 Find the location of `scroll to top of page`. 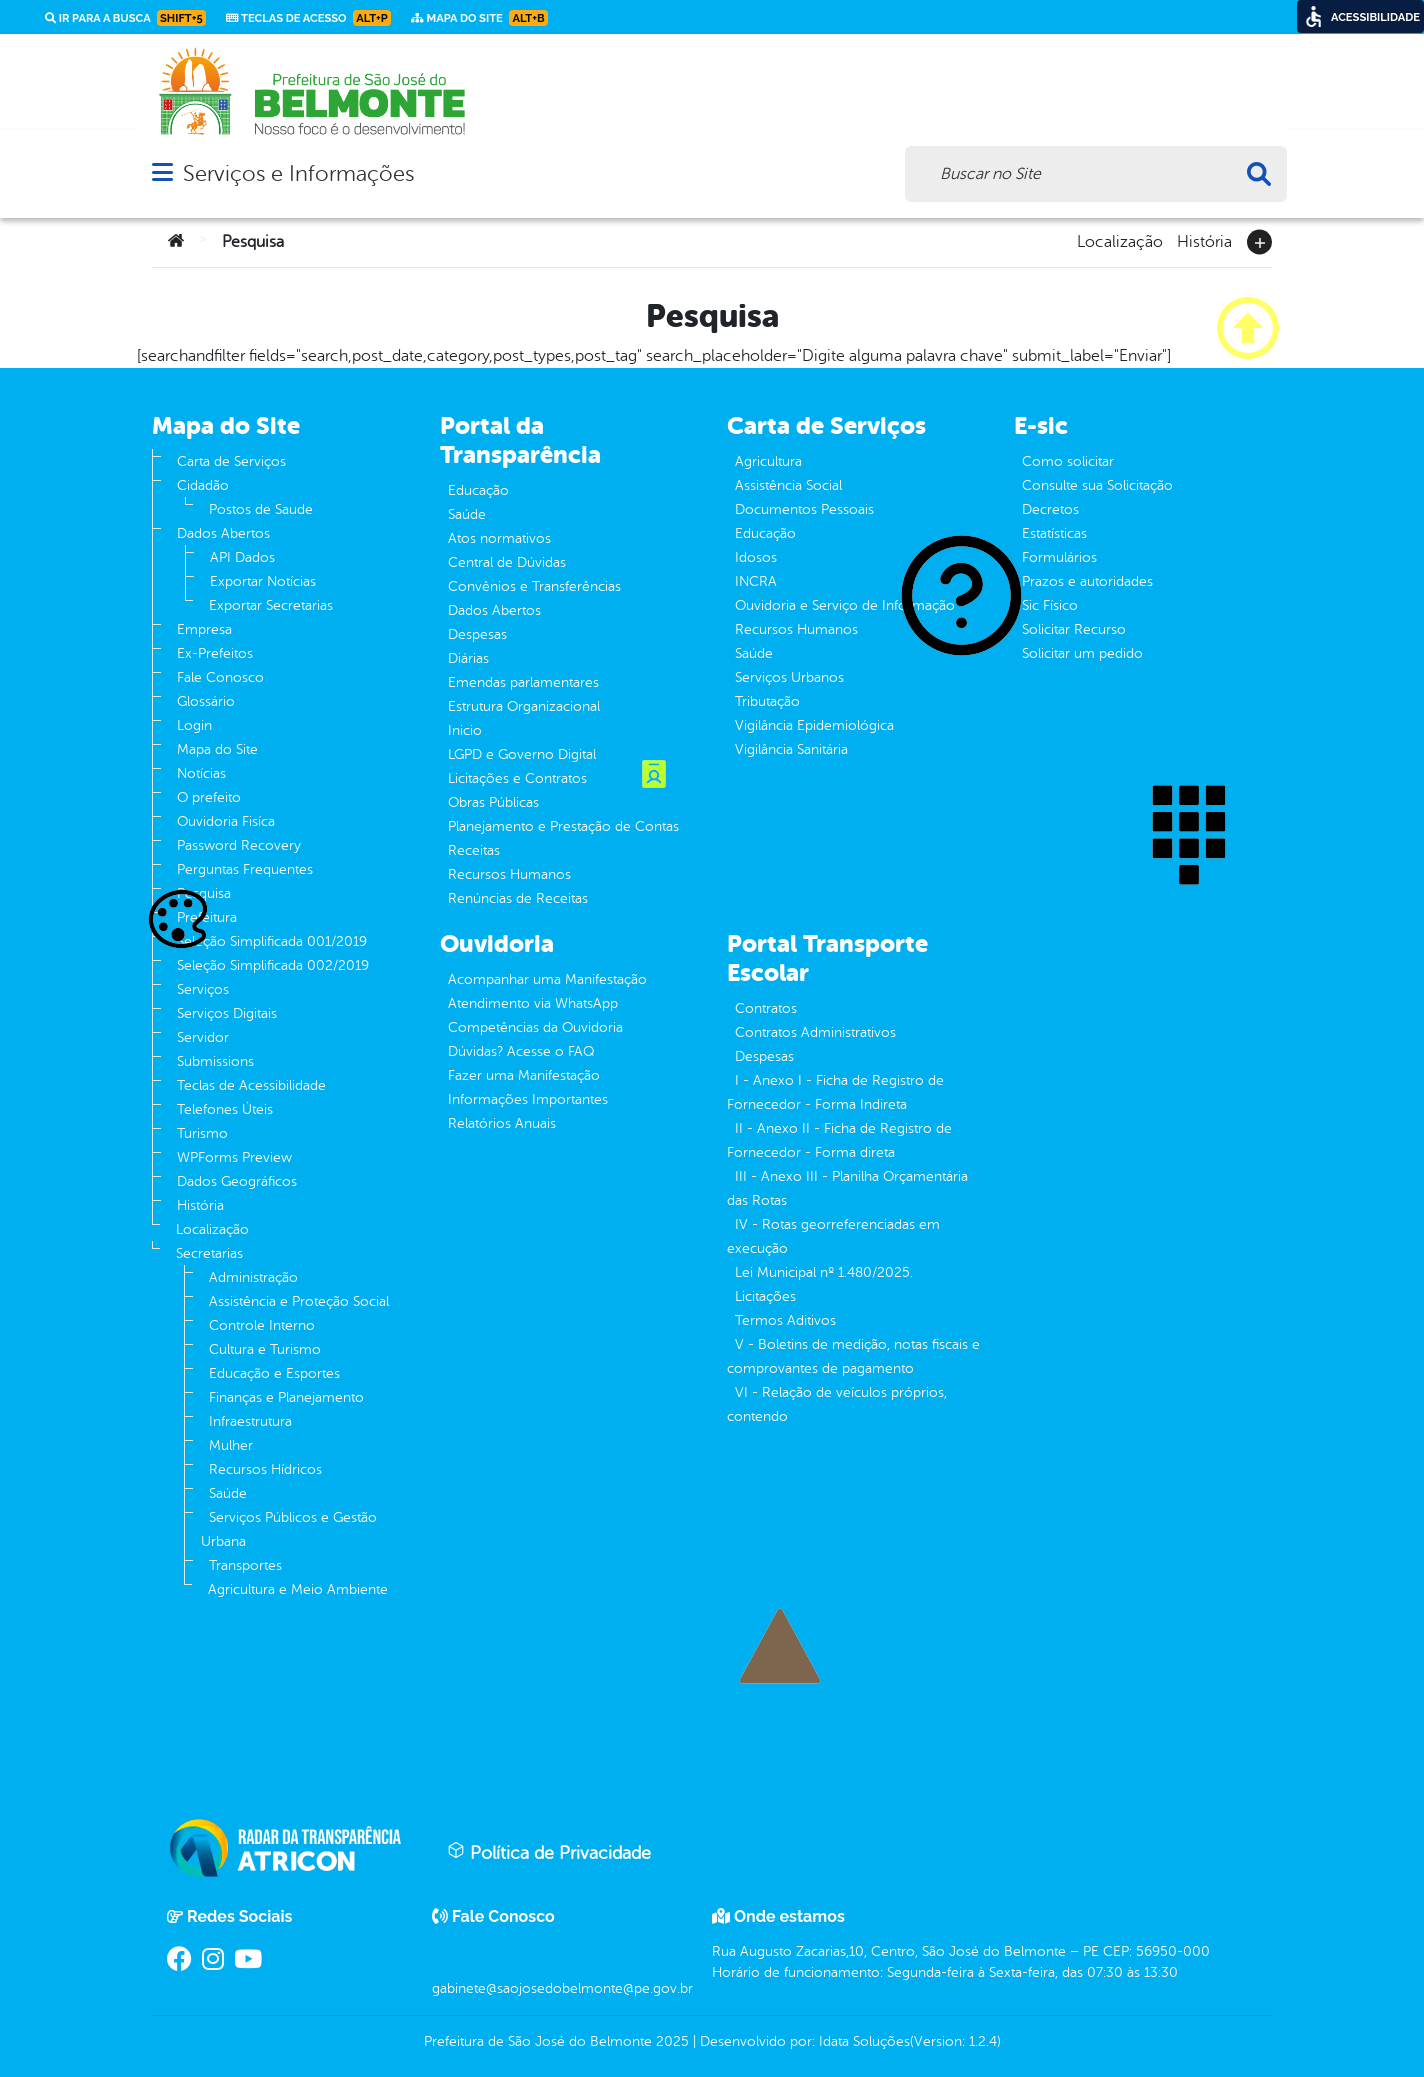

scroll to top of page is located at coordinates (1248, 328).